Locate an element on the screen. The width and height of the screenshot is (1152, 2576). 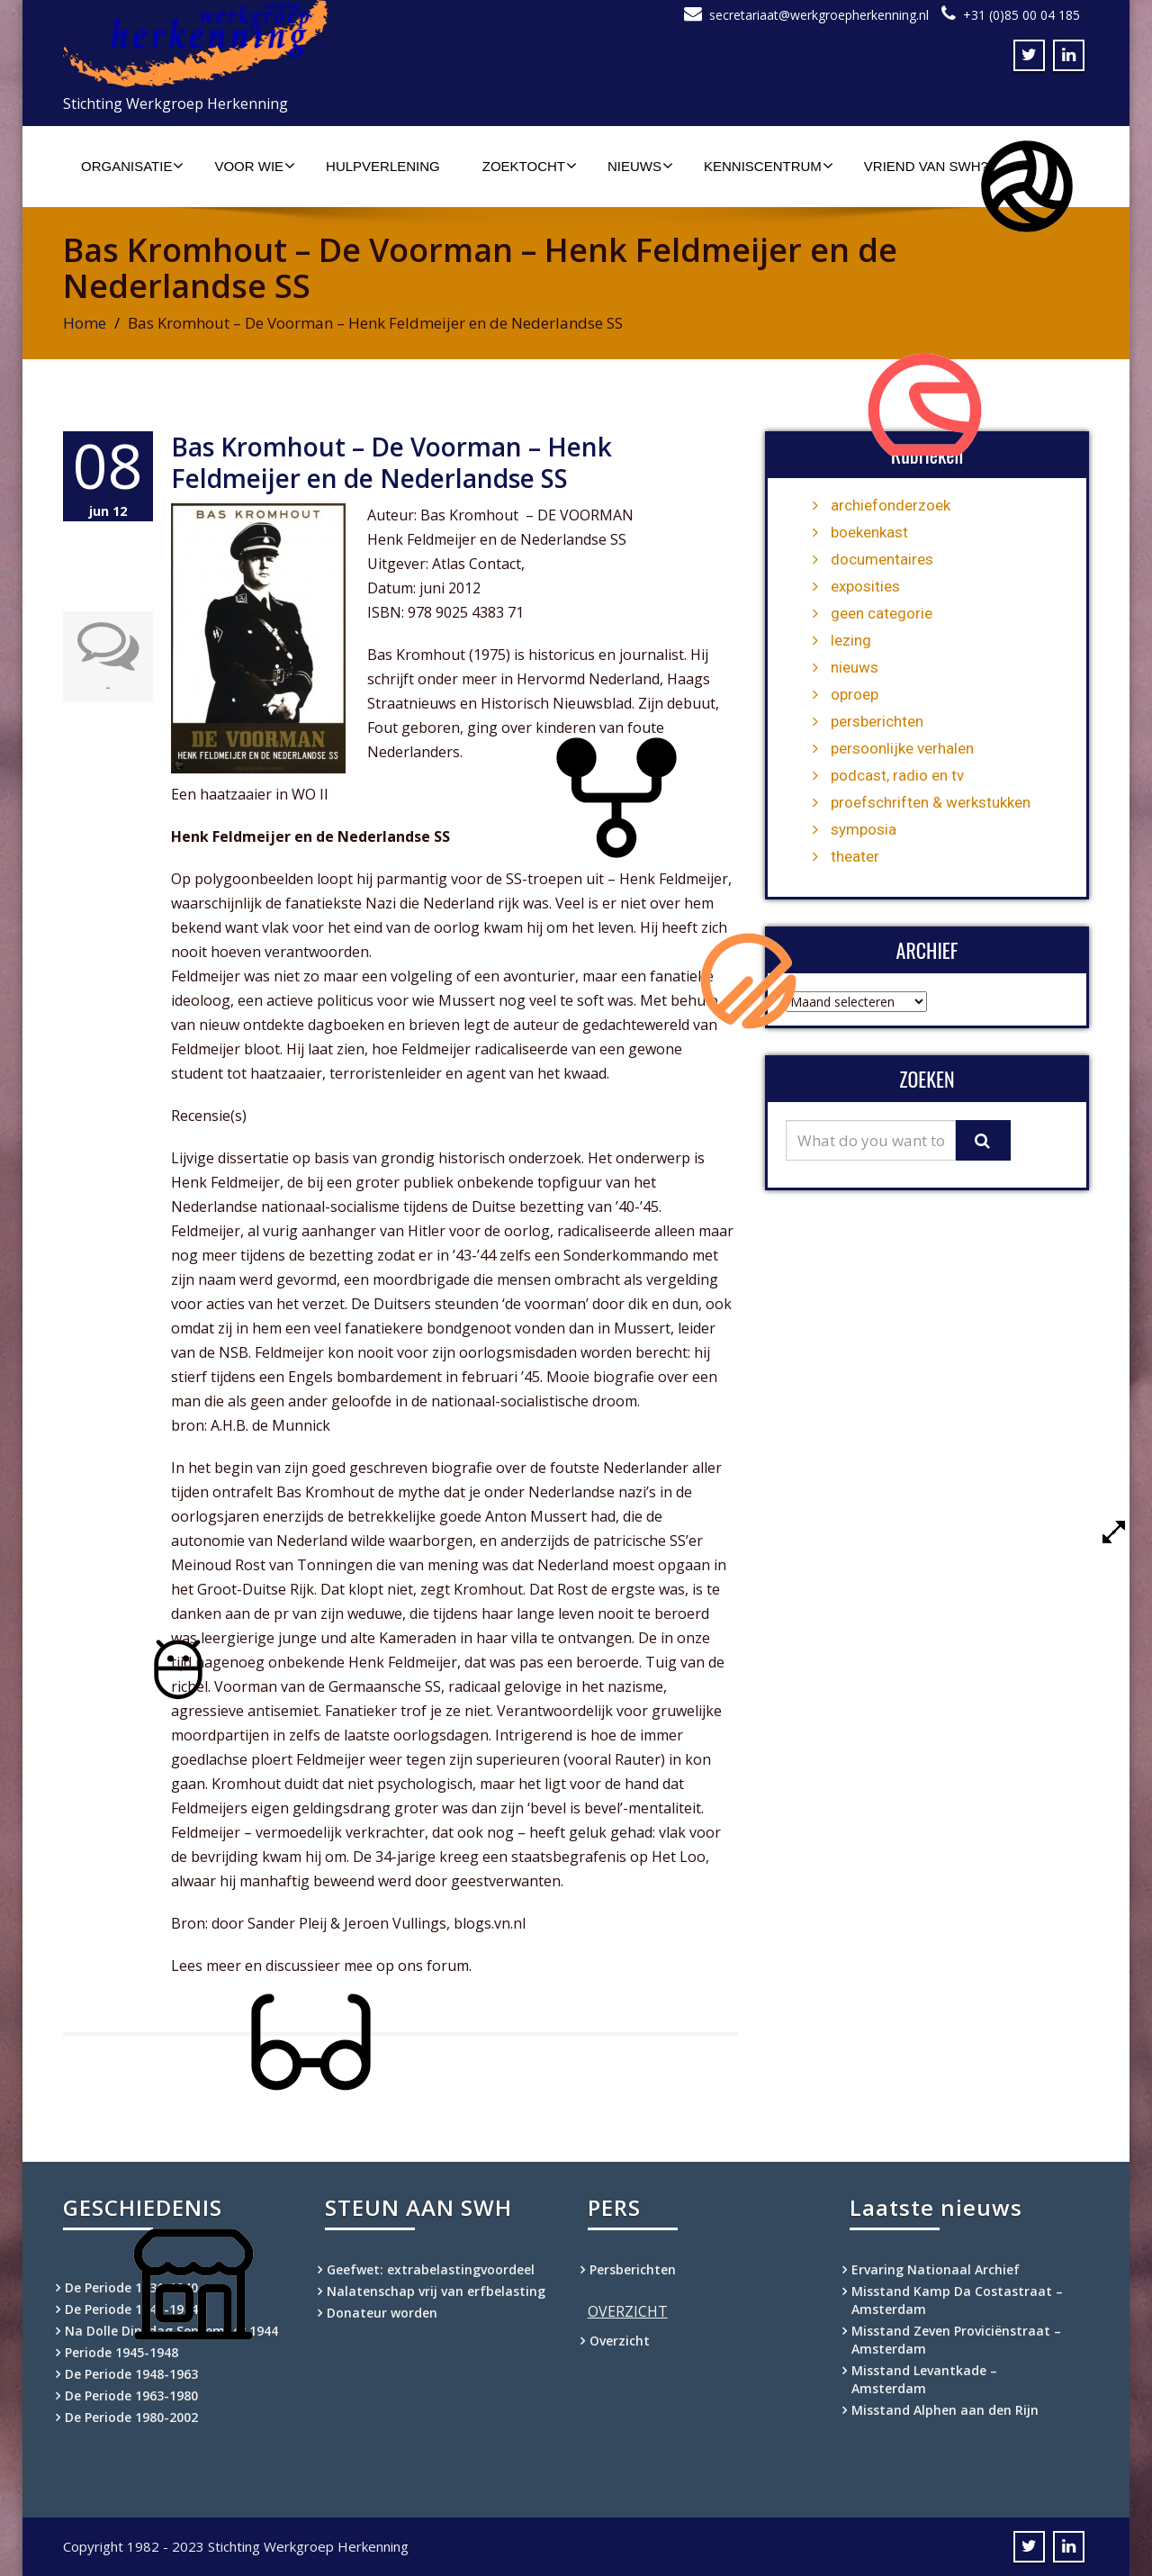
browse nearby stores or shops is located at coordinates (194, 2284).